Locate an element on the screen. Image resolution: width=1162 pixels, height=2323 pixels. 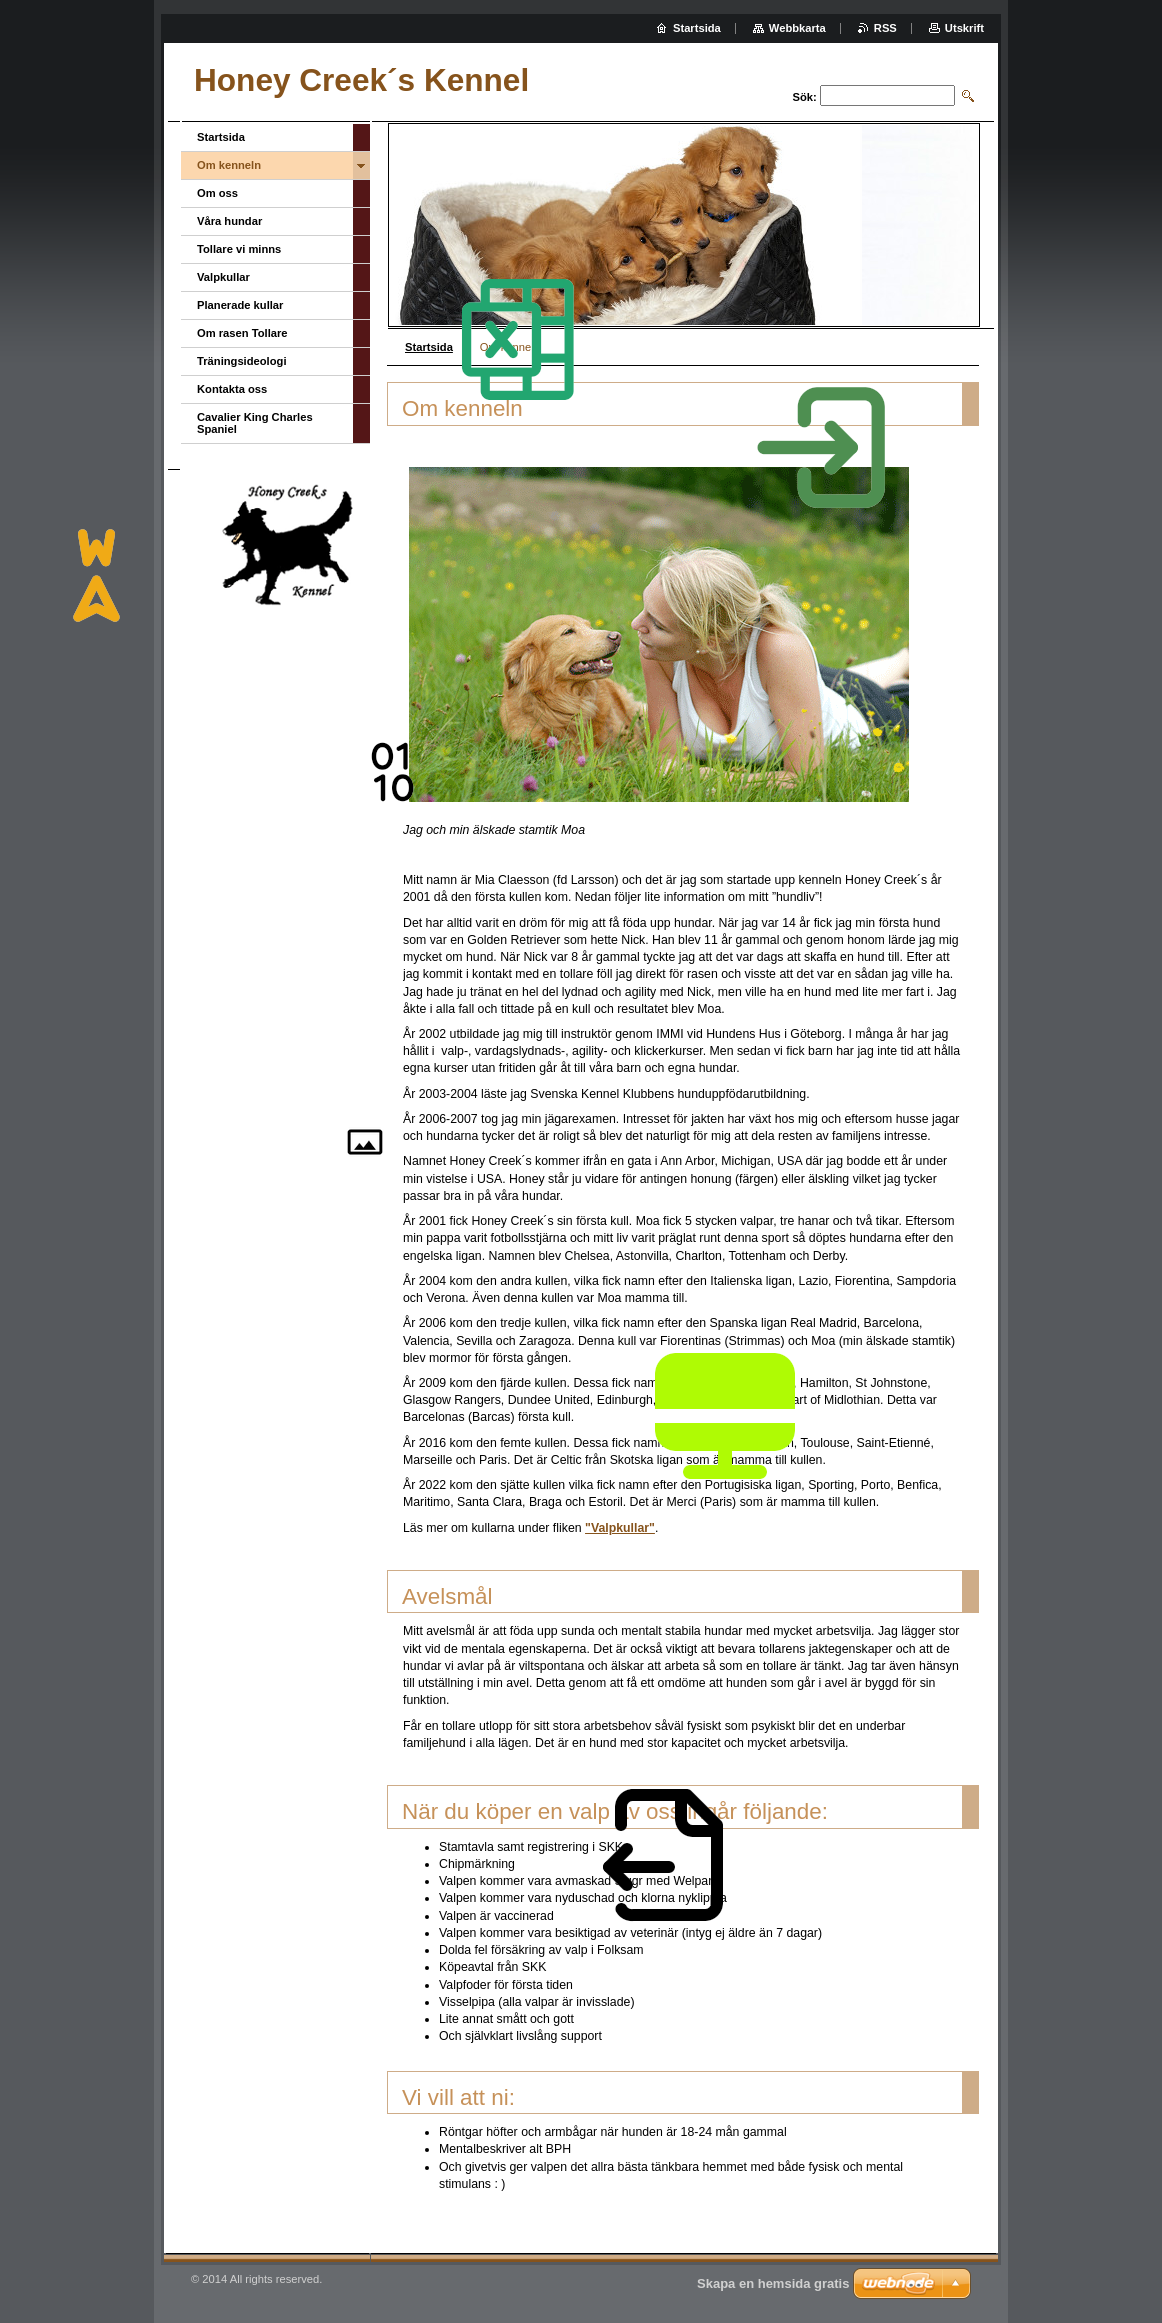
open microsoft excel is located at coordinates (522, 339).